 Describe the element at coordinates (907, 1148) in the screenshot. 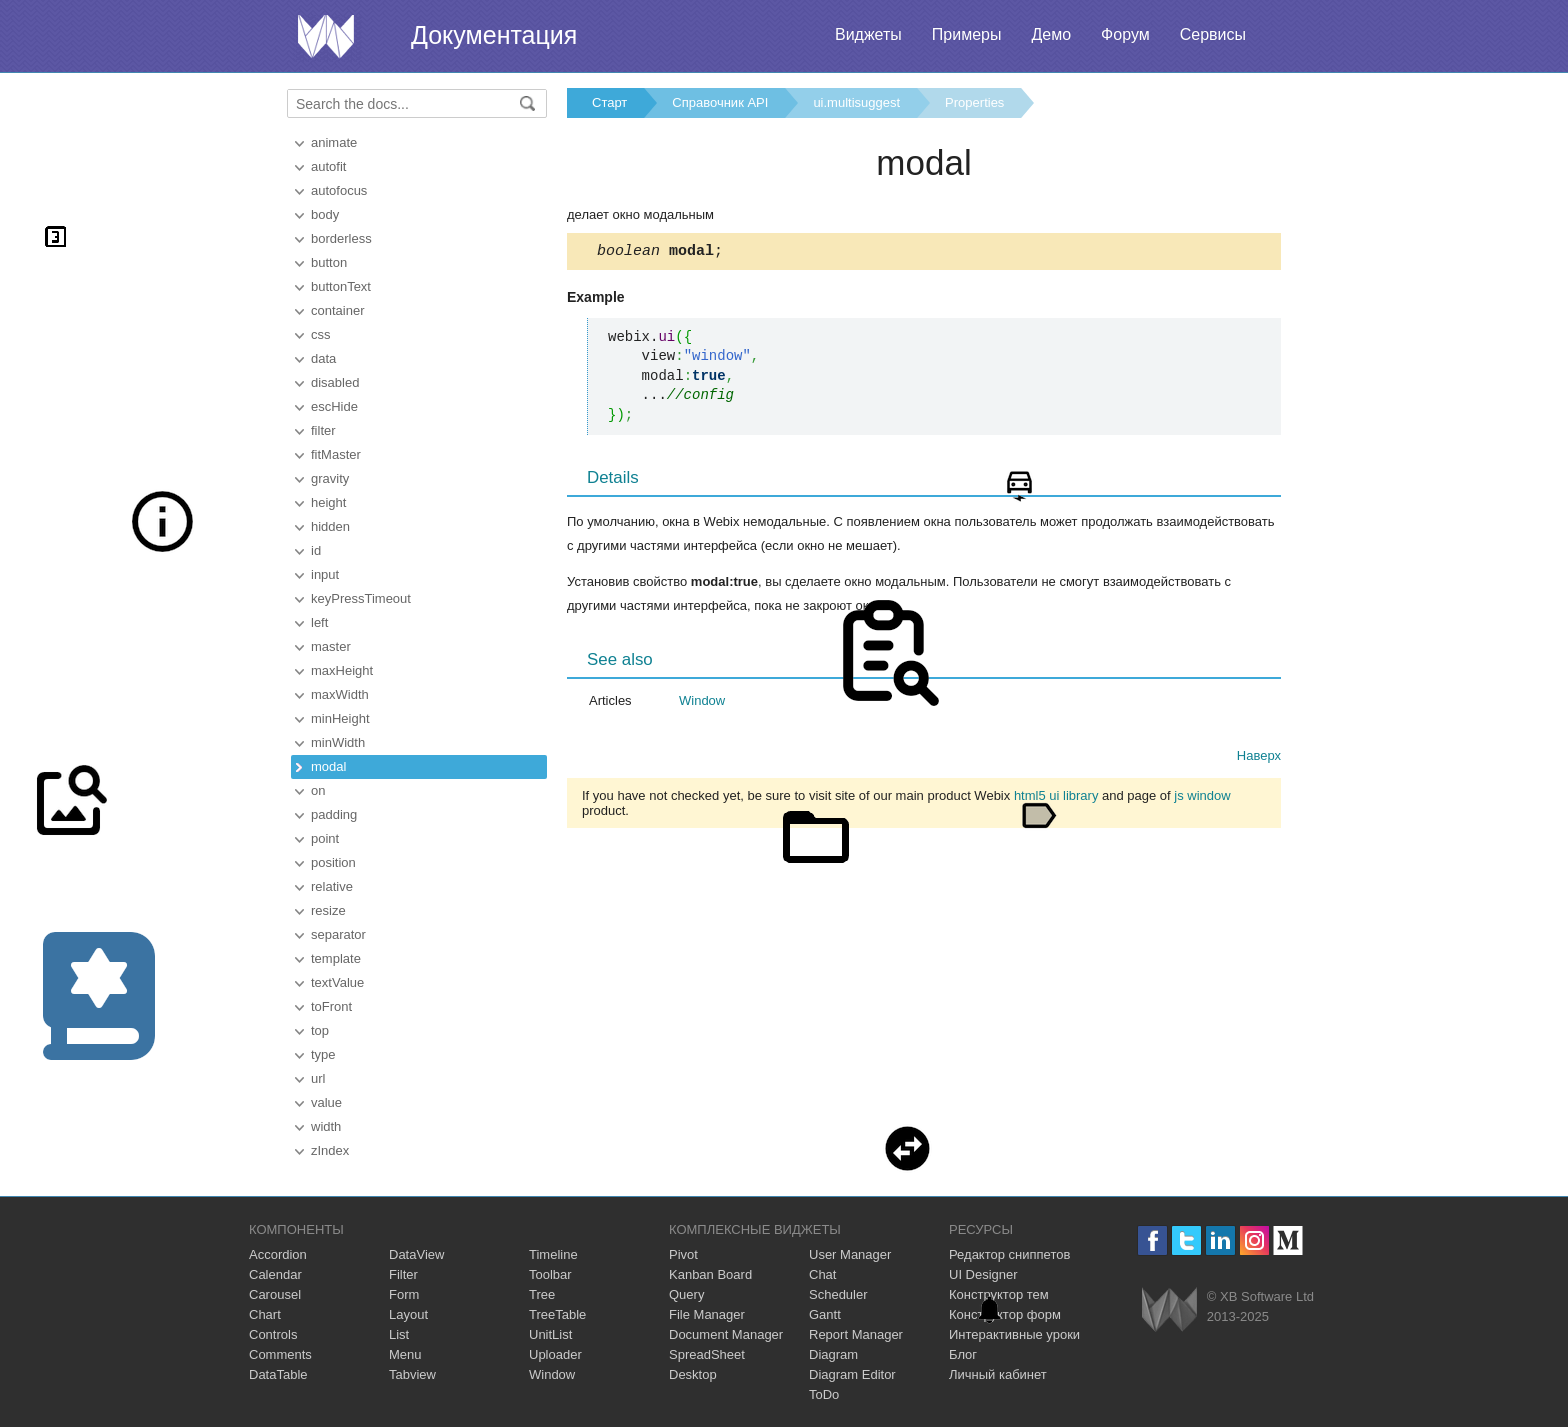

I see `swap or exchange items` at that location.